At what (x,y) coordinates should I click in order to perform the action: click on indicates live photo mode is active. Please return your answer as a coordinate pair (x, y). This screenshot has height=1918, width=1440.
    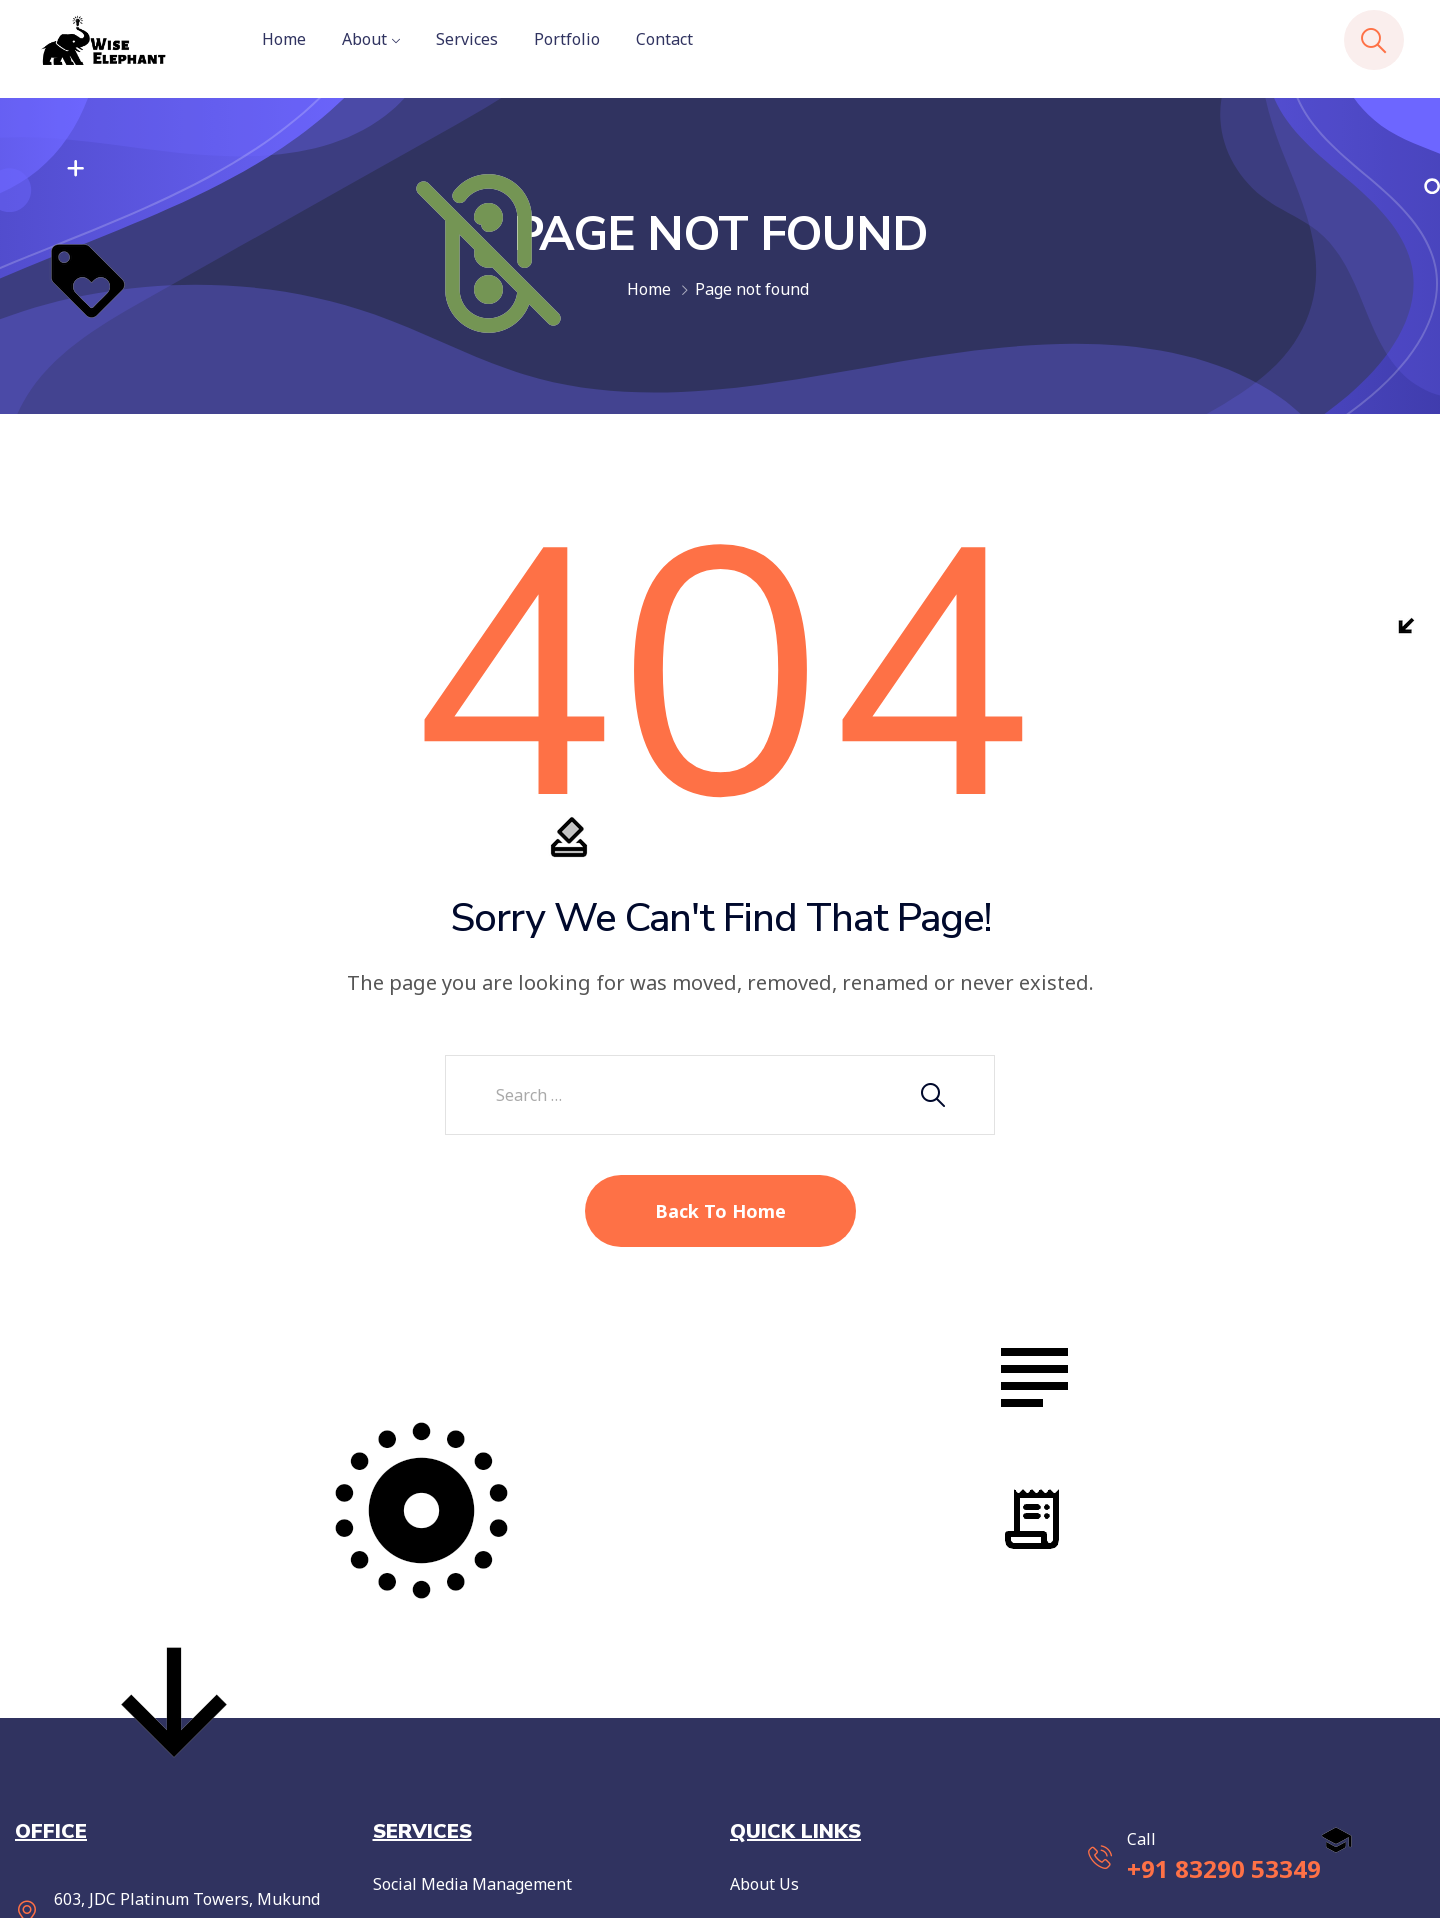
    Looking at the image, I should click on (421, 1510).